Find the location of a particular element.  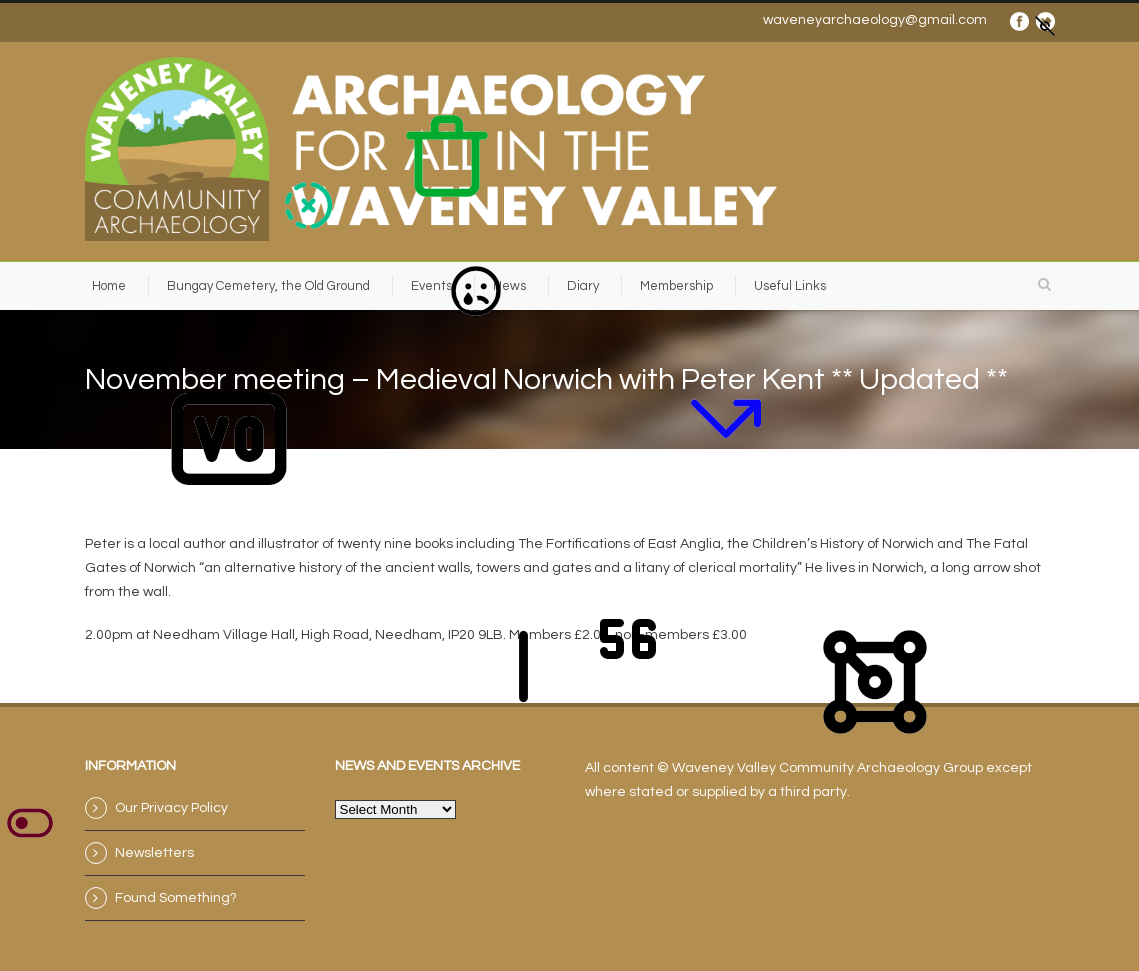

cancel or stop a process in progress is located at coordinates (308, 205).